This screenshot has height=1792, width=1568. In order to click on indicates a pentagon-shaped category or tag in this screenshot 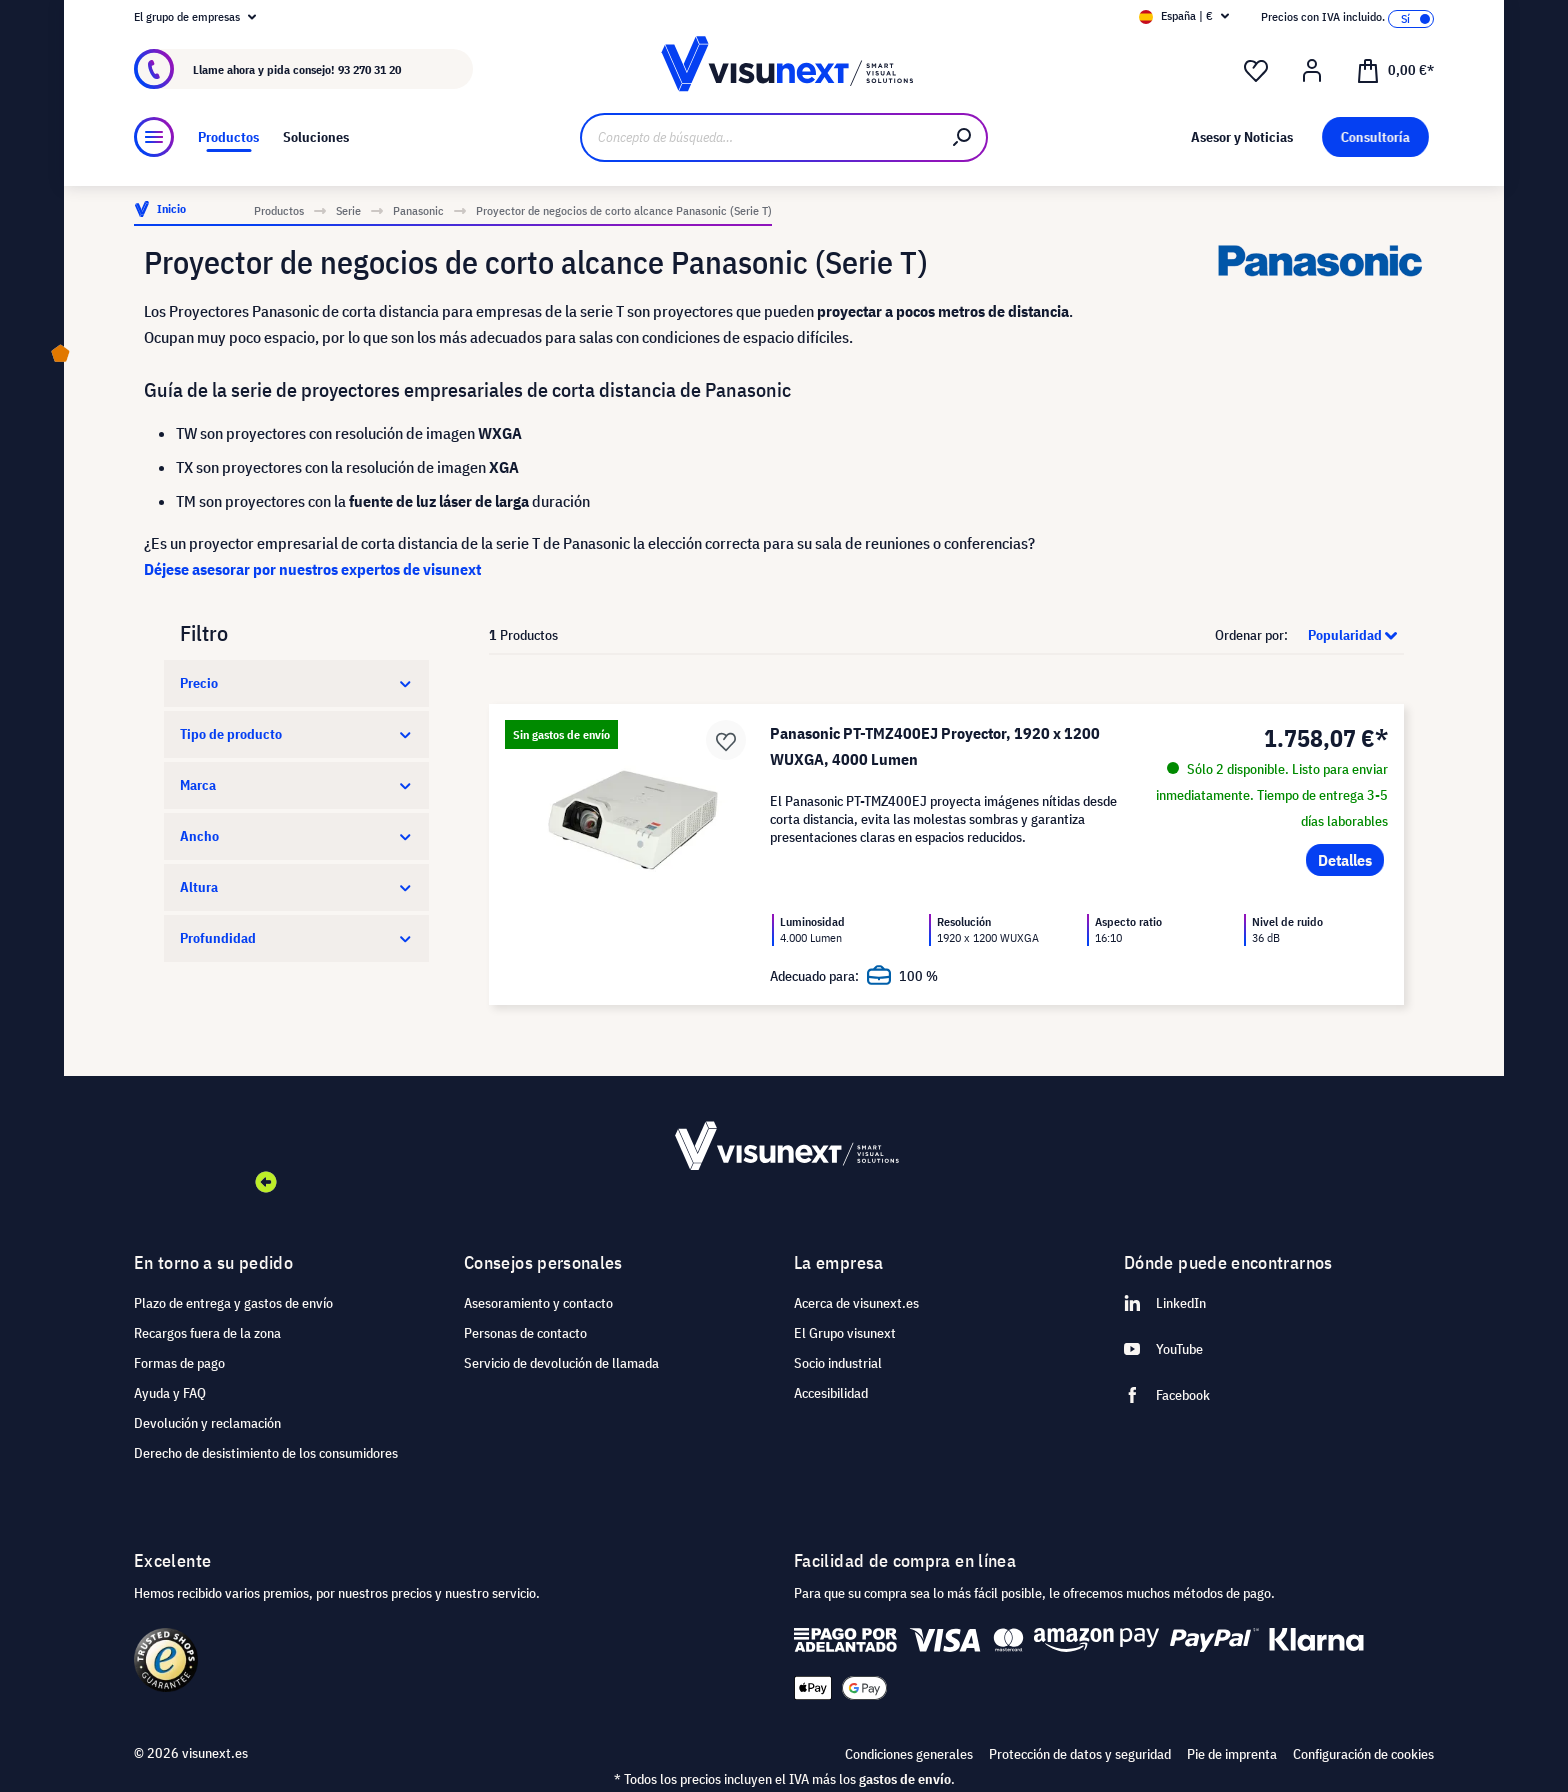, I will do `click(60, 353)`.